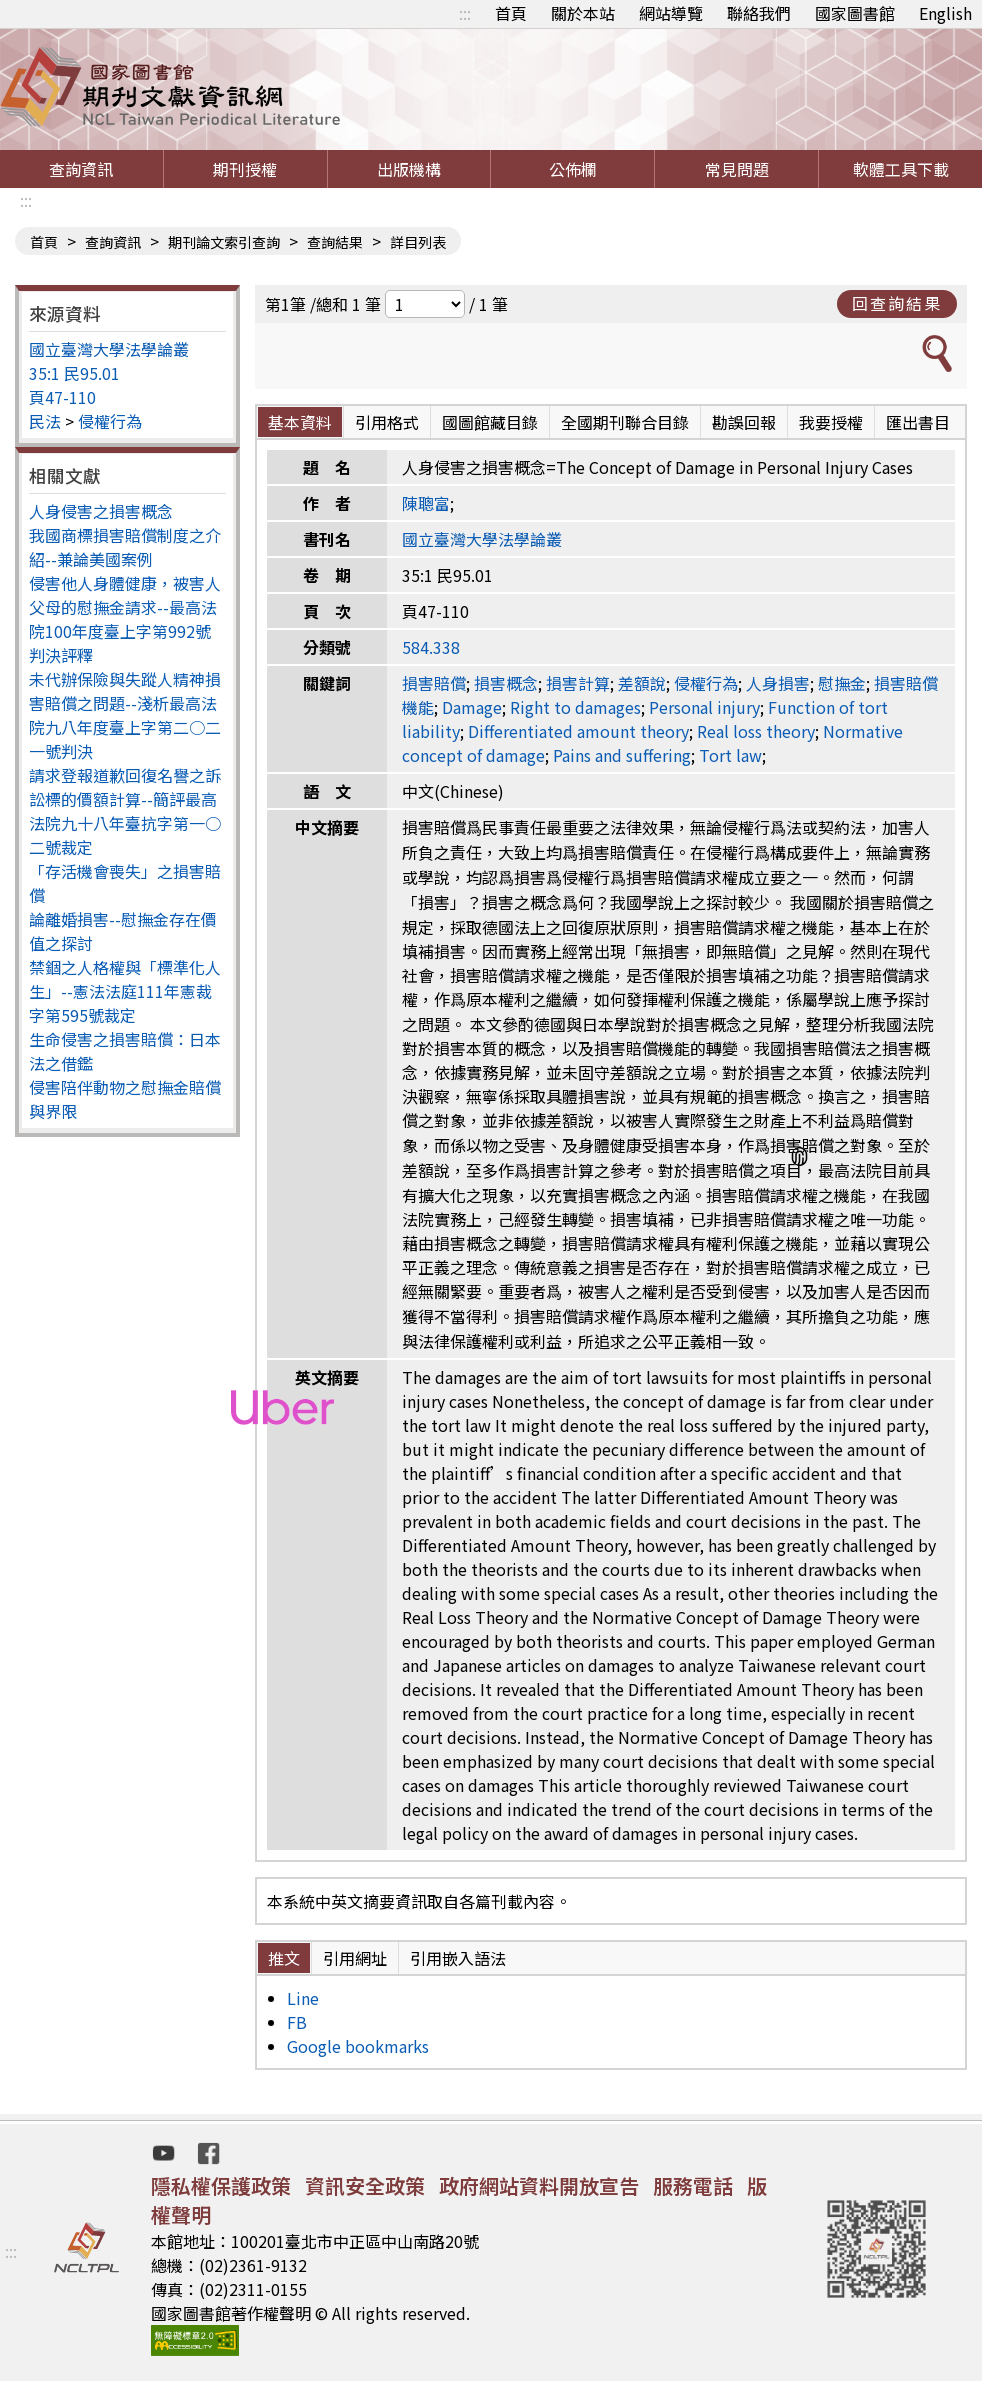 This screenshot has height=2381, width=982. I want to click on open the Uber app, so click(282, 1407).